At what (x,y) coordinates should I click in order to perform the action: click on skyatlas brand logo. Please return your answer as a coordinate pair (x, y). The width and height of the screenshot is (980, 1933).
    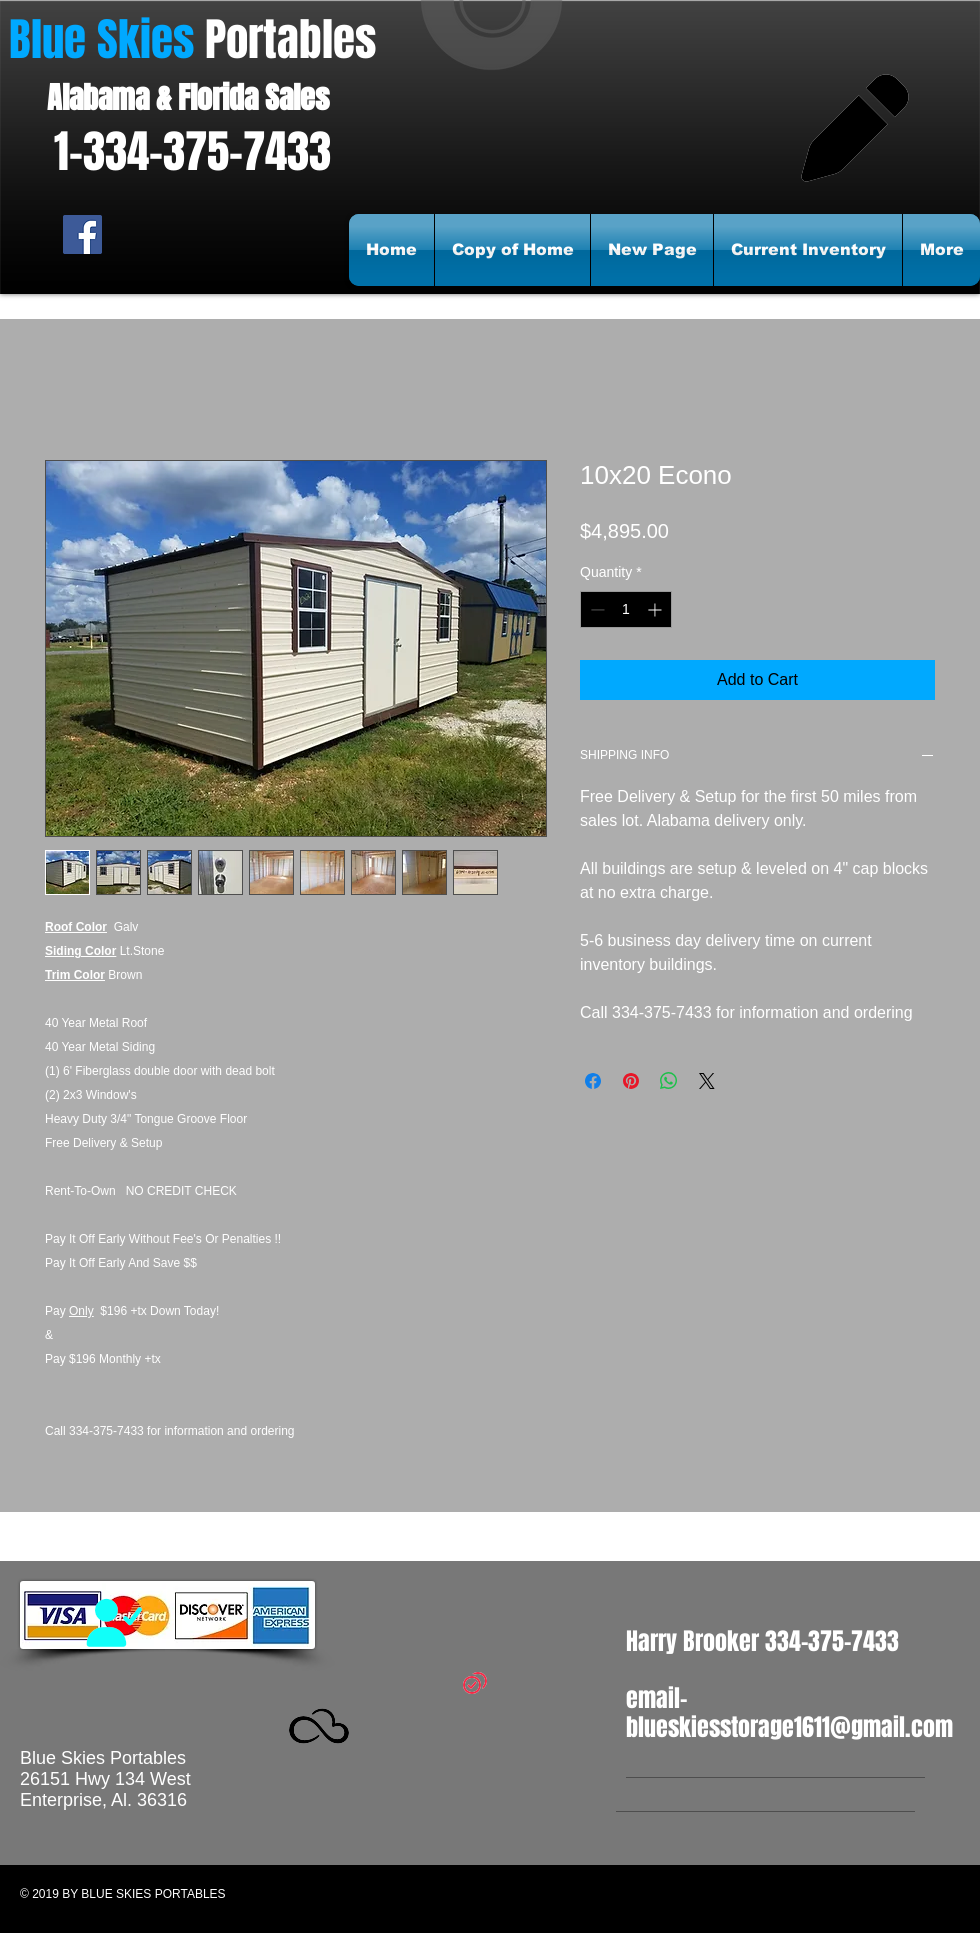
    Looking at the image, I should click on (319, 1726).